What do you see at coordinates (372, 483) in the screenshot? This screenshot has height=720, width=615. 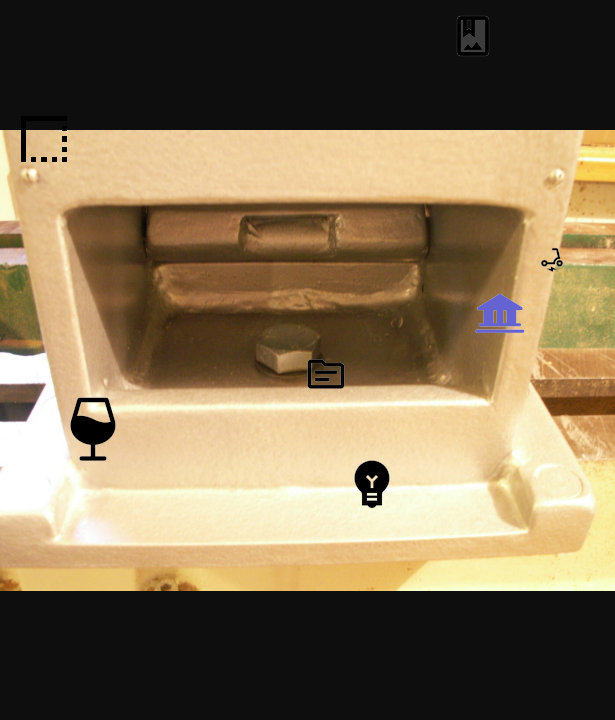 I see `access tips or ideas` at bounding box center [372, 483].